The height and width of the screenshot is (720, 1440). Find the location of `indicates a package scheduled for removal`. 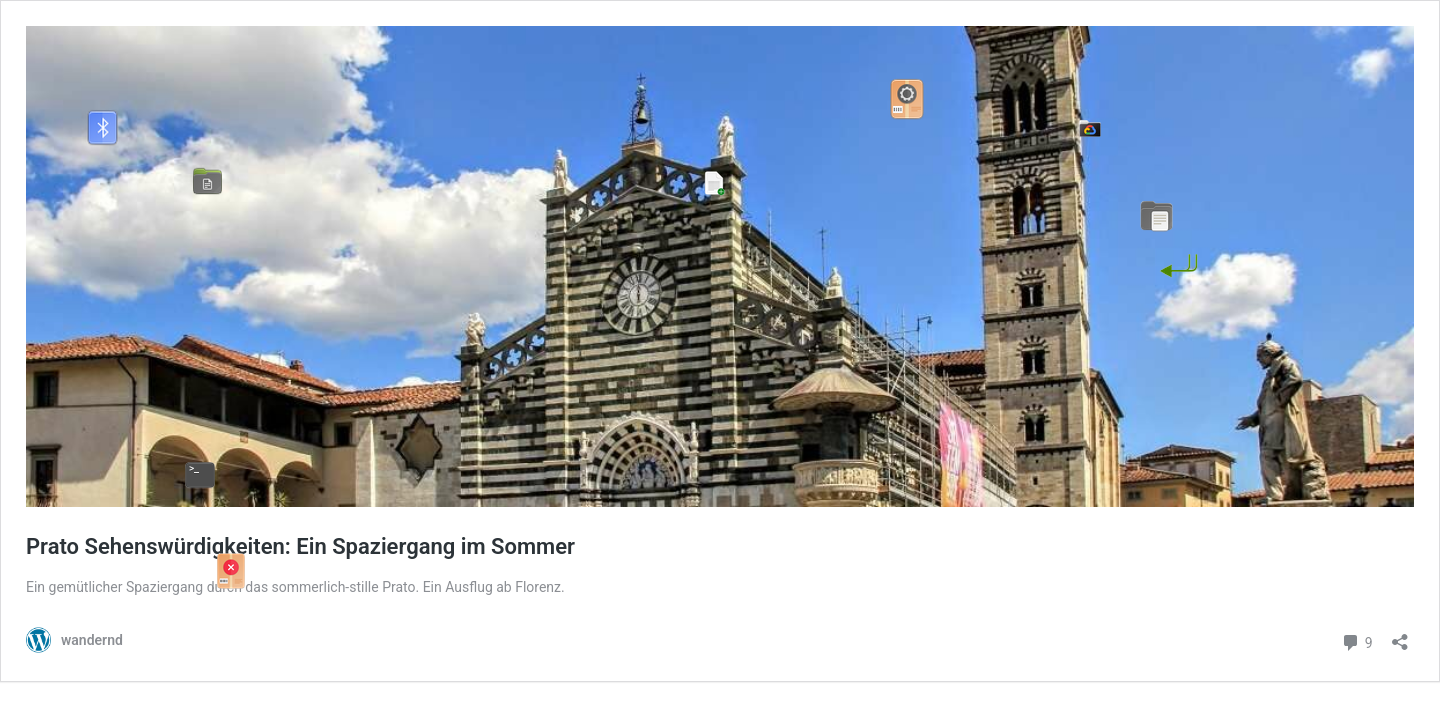

indicates a package scheduled for removal is located at coordinates (231, 571).